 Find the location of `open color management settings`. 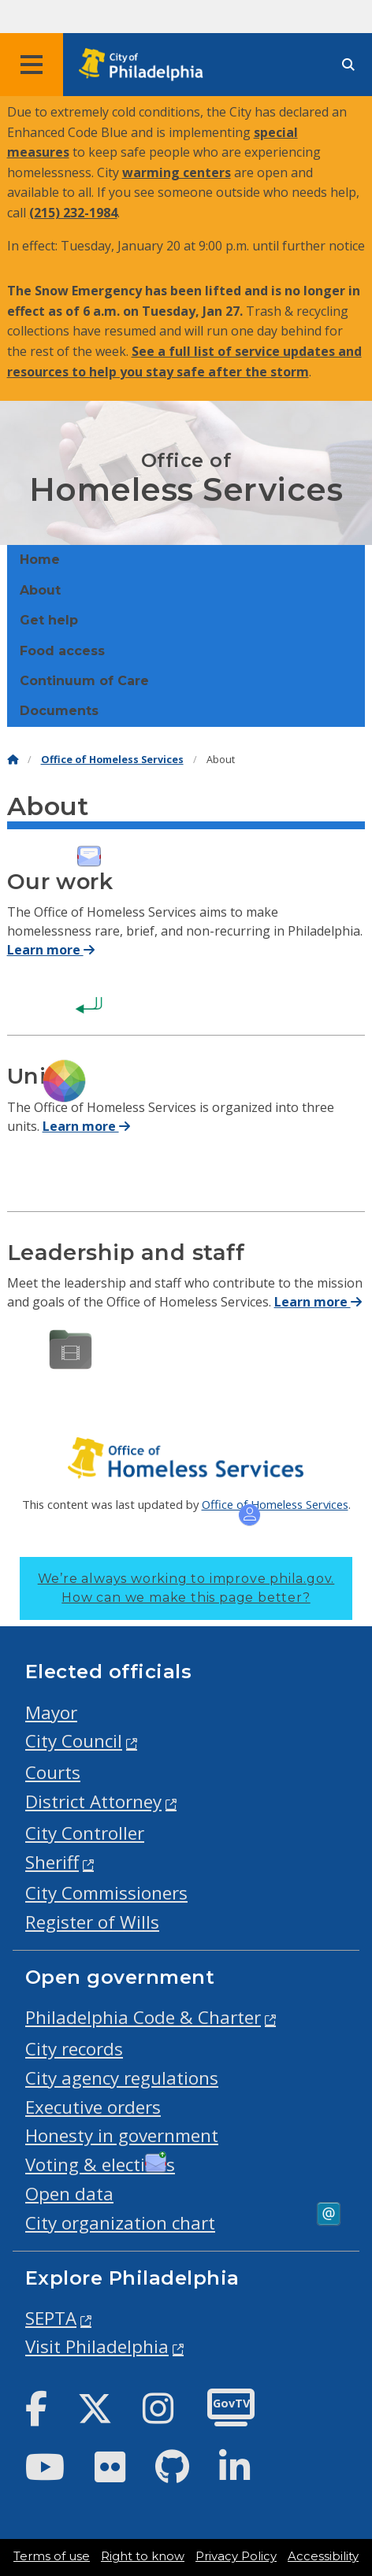

open color management settings is located at coordinates (64, 1080).